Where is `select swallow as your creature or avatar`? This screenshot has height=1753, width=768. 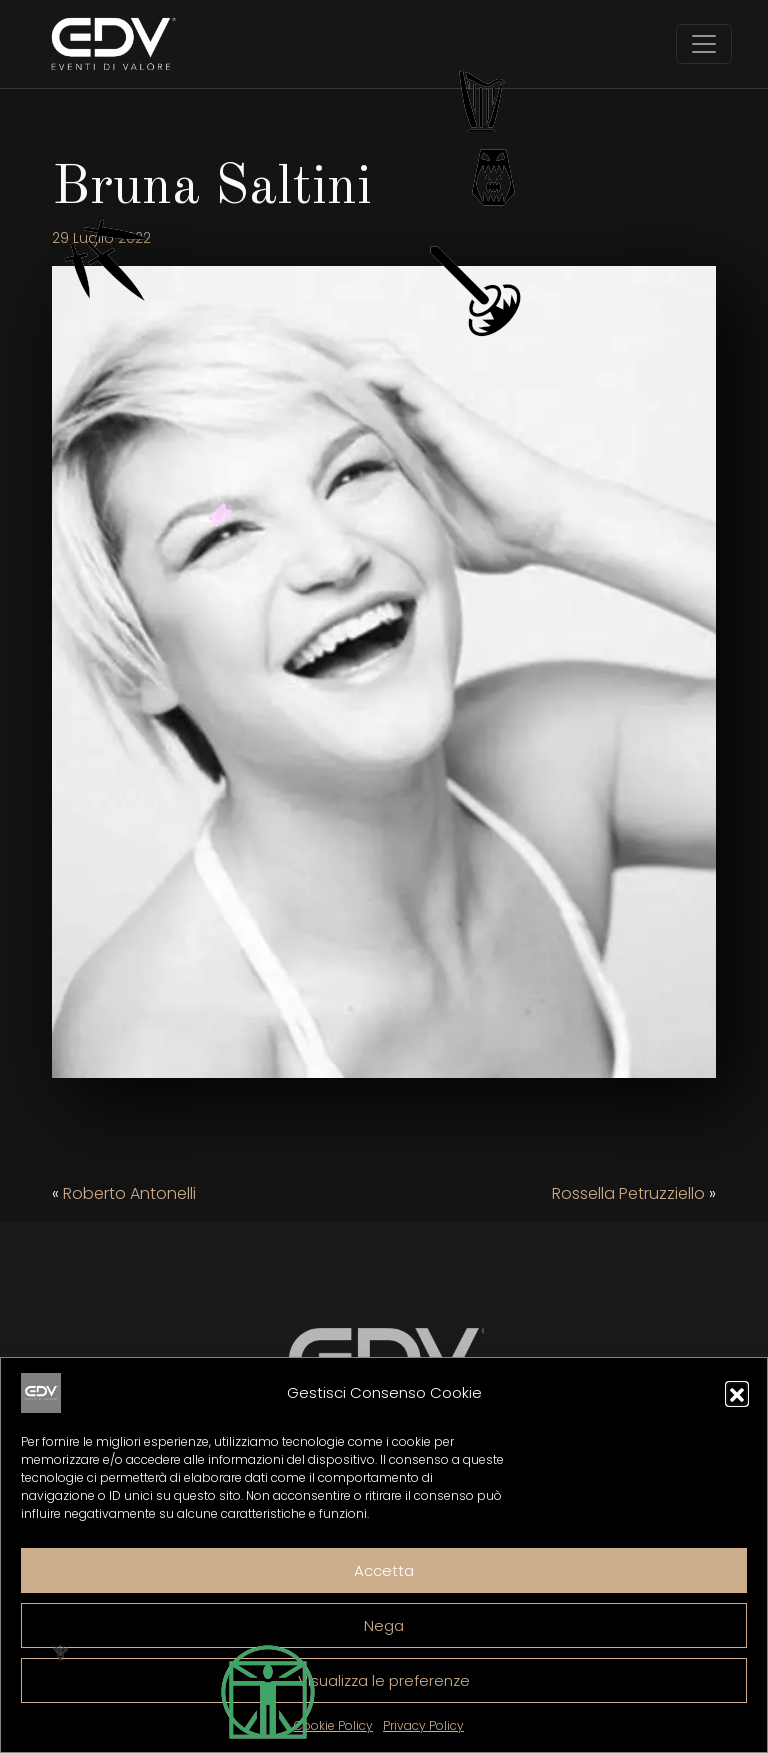 select swallow as your creature or avatar is located at coordinates (494, 177).